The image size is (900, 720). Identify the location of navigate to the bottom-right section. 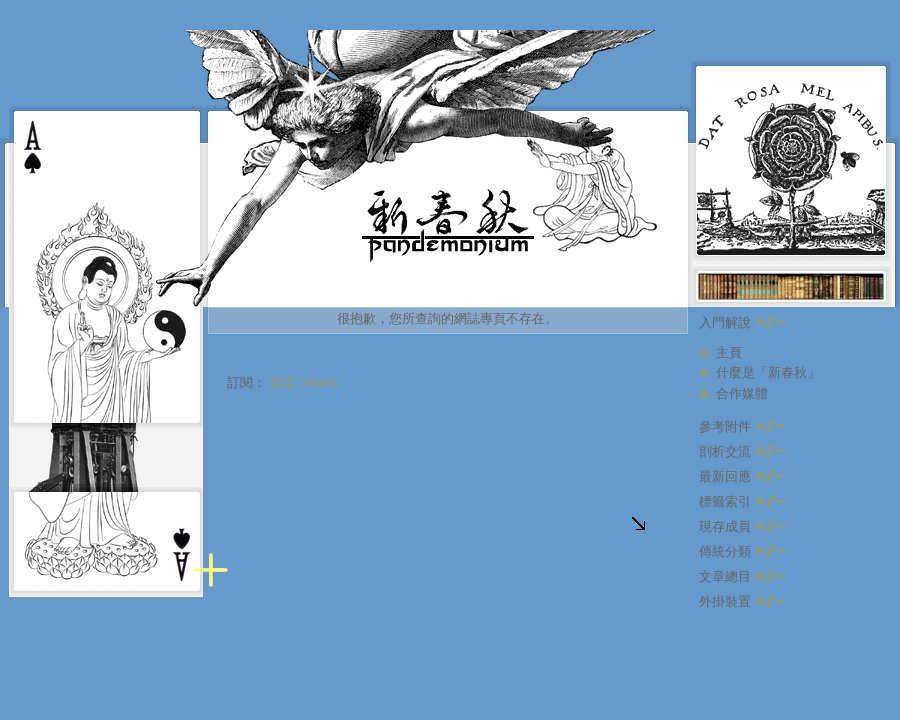
(639, 524).